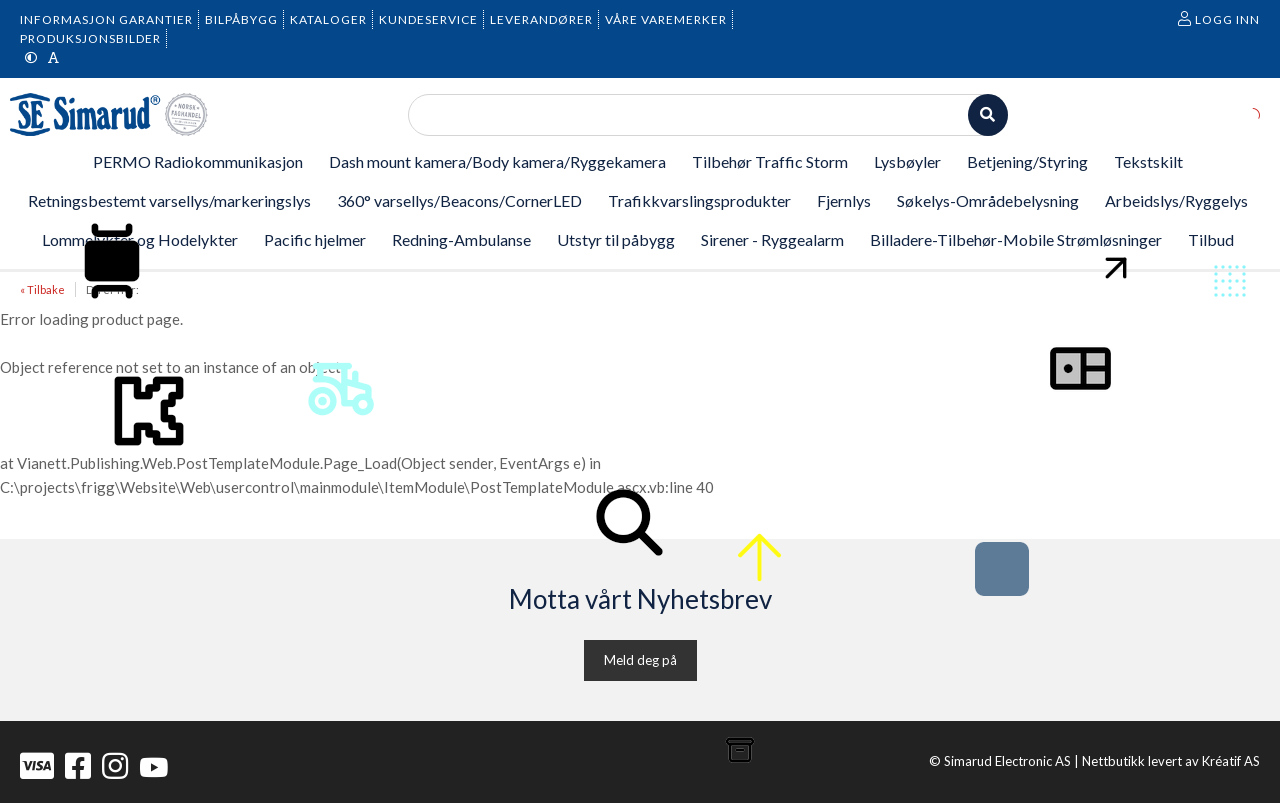  I want to click on view bento box or meal options, so click(1080, 368).